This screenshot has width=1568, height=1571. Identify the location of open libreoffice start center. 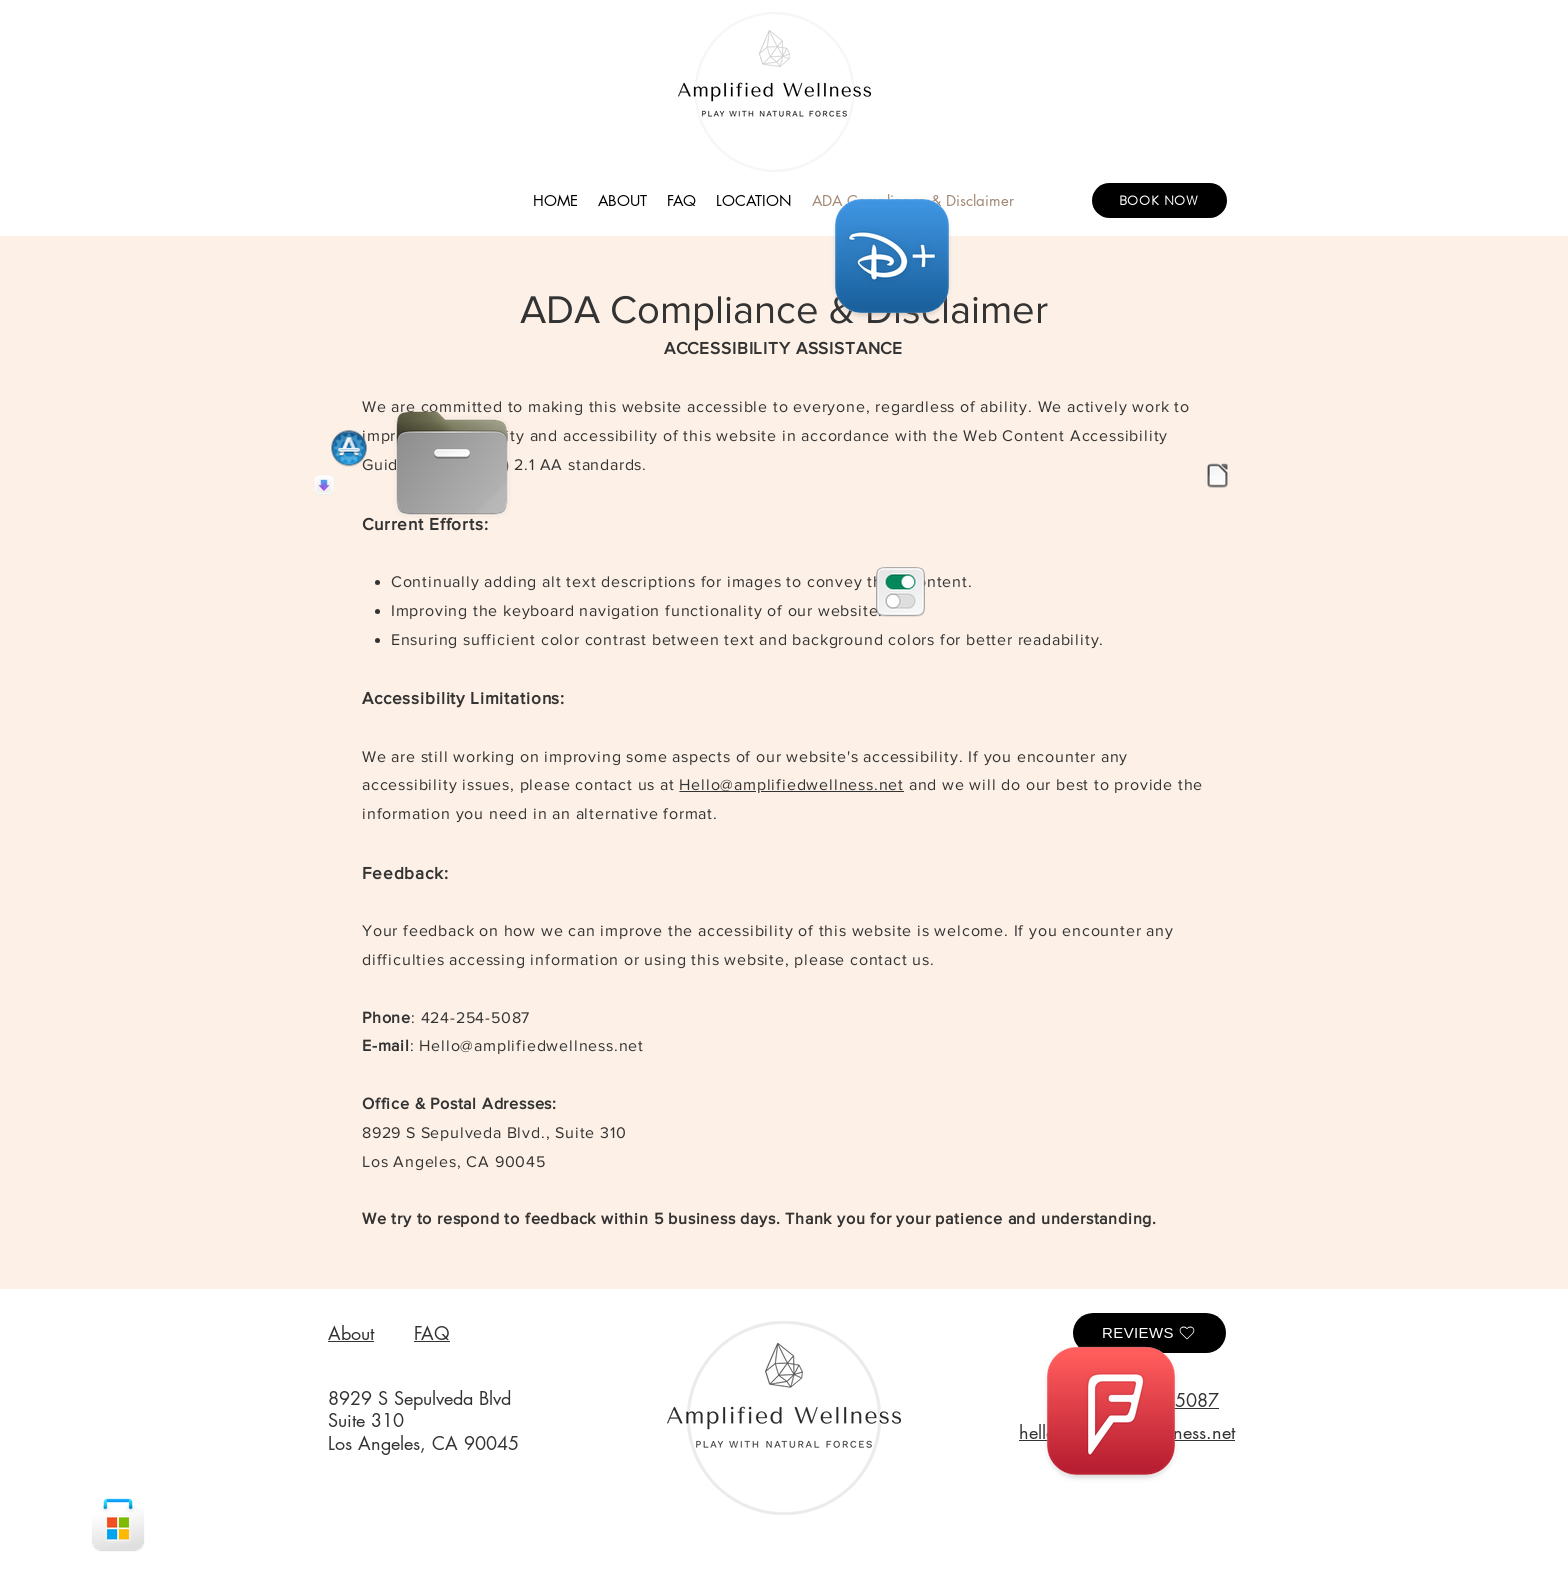
(1217, 475).